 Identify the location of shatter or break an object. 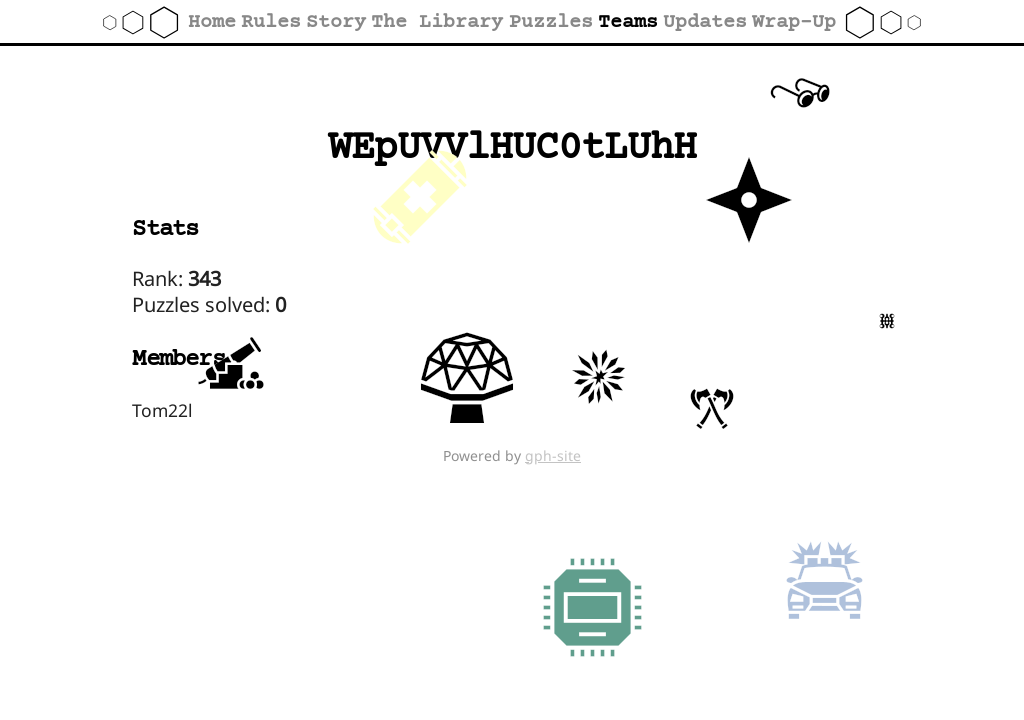
(598, 376).